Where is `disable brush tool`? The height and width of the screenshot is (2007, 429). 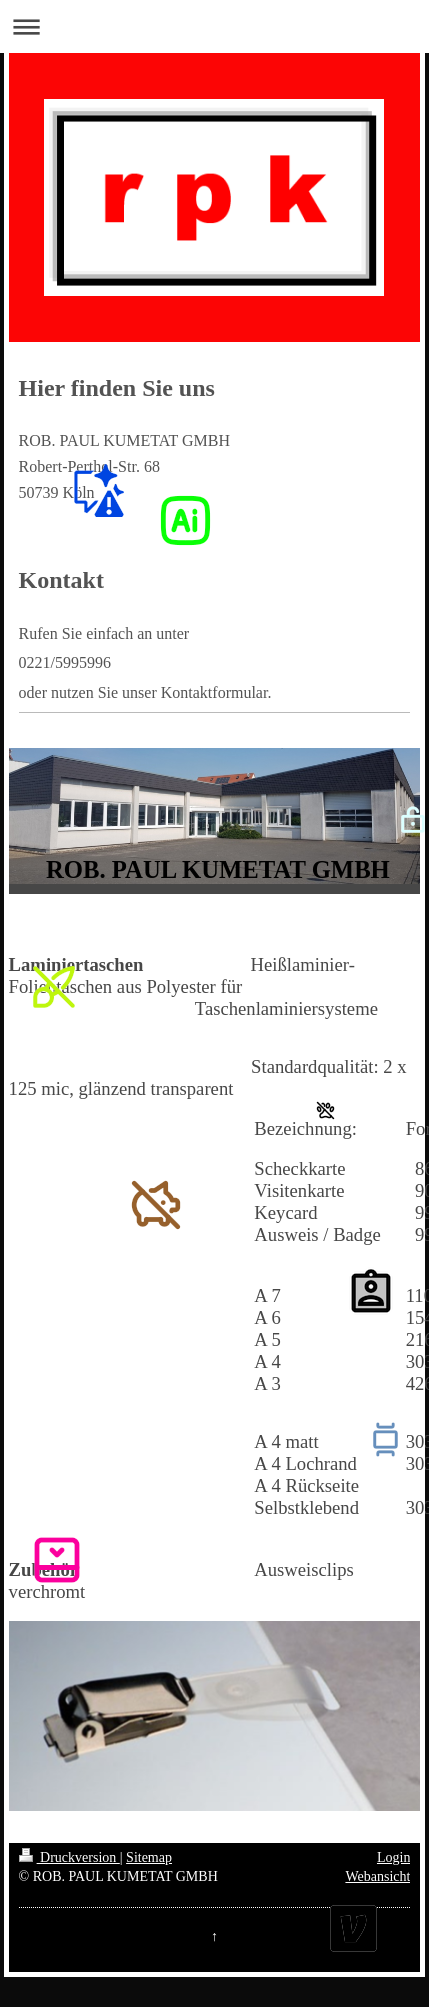 disable brush tool is located at coordinates (54, 987).